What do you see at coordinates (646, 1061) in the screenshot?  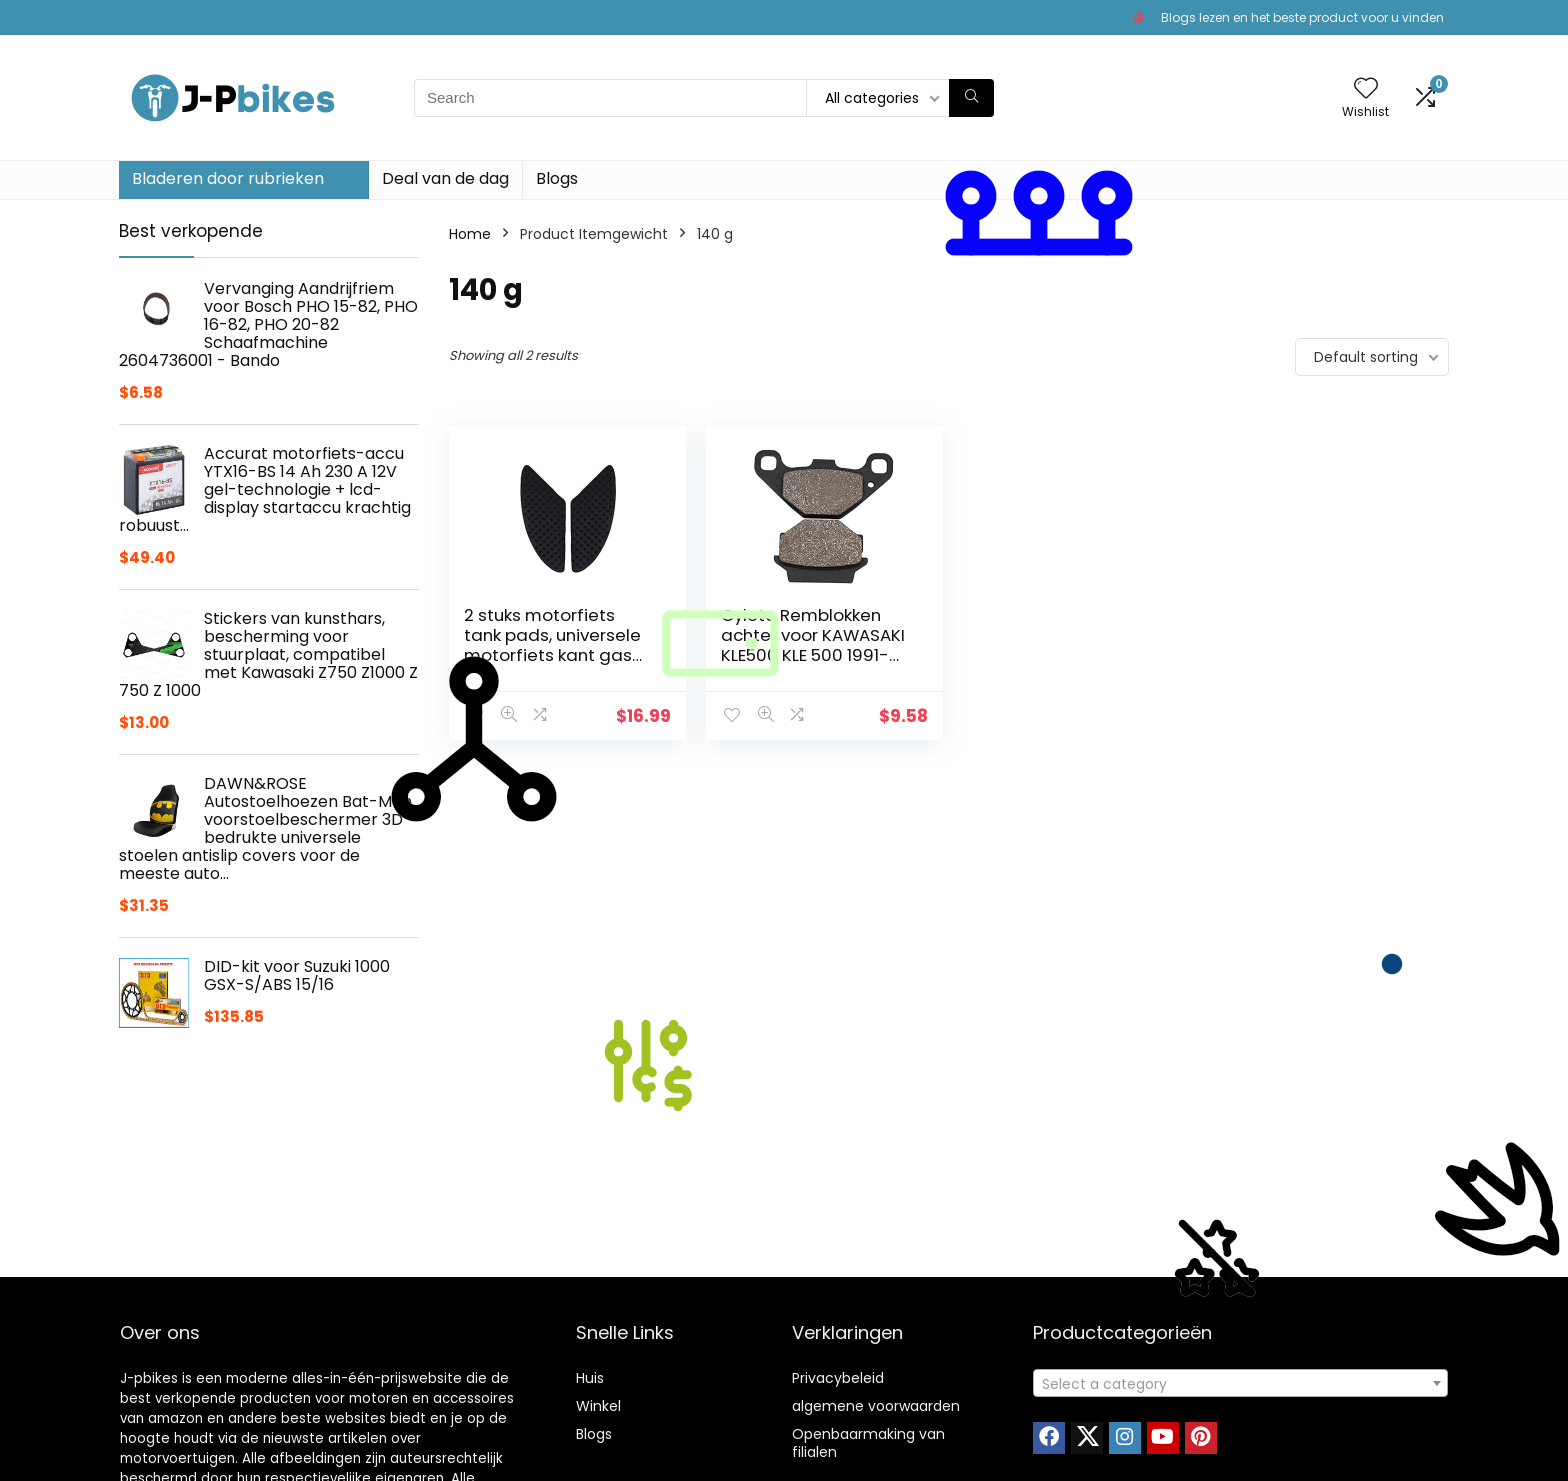 I see `adjust pricing or cost settings` at bounding box center [646, 1061].